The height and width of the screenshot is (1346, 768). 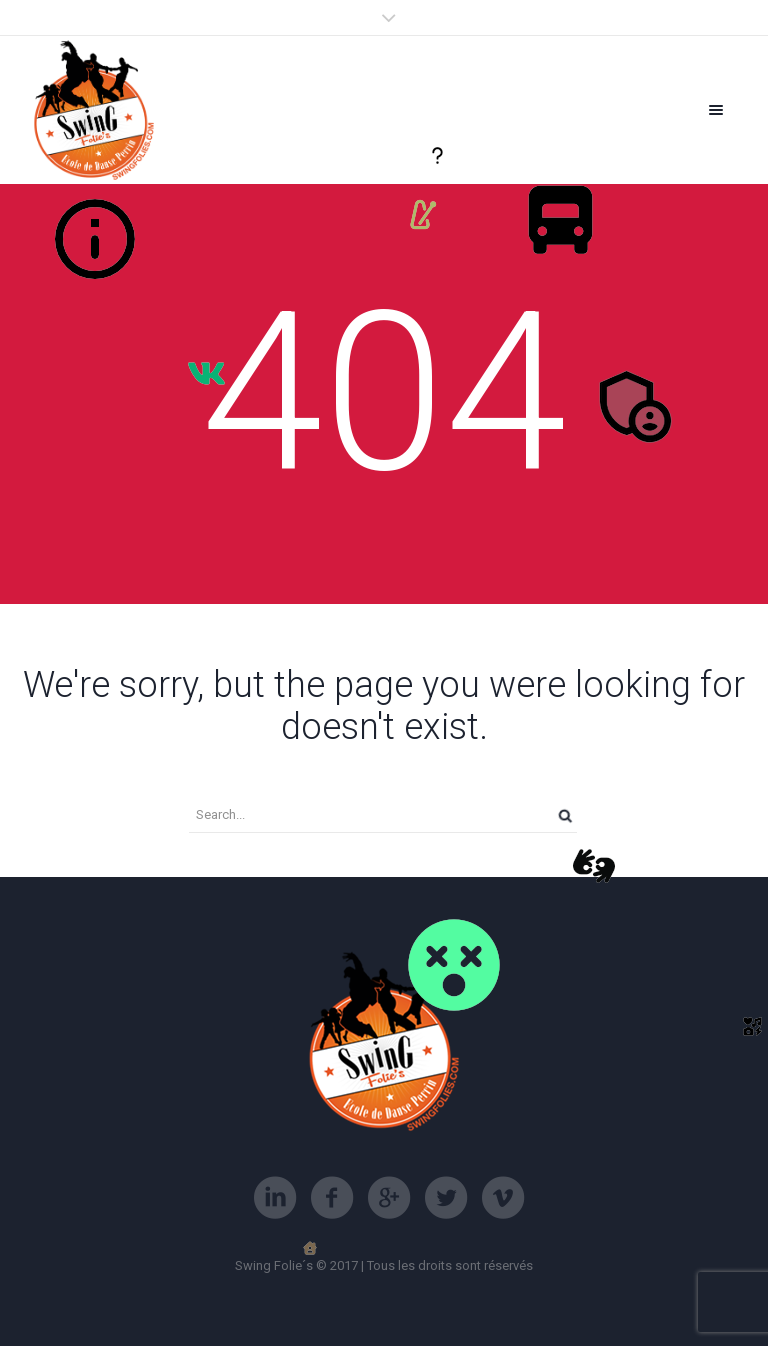 I want to click on view home or family account settings, so click(x=310, y=1248).